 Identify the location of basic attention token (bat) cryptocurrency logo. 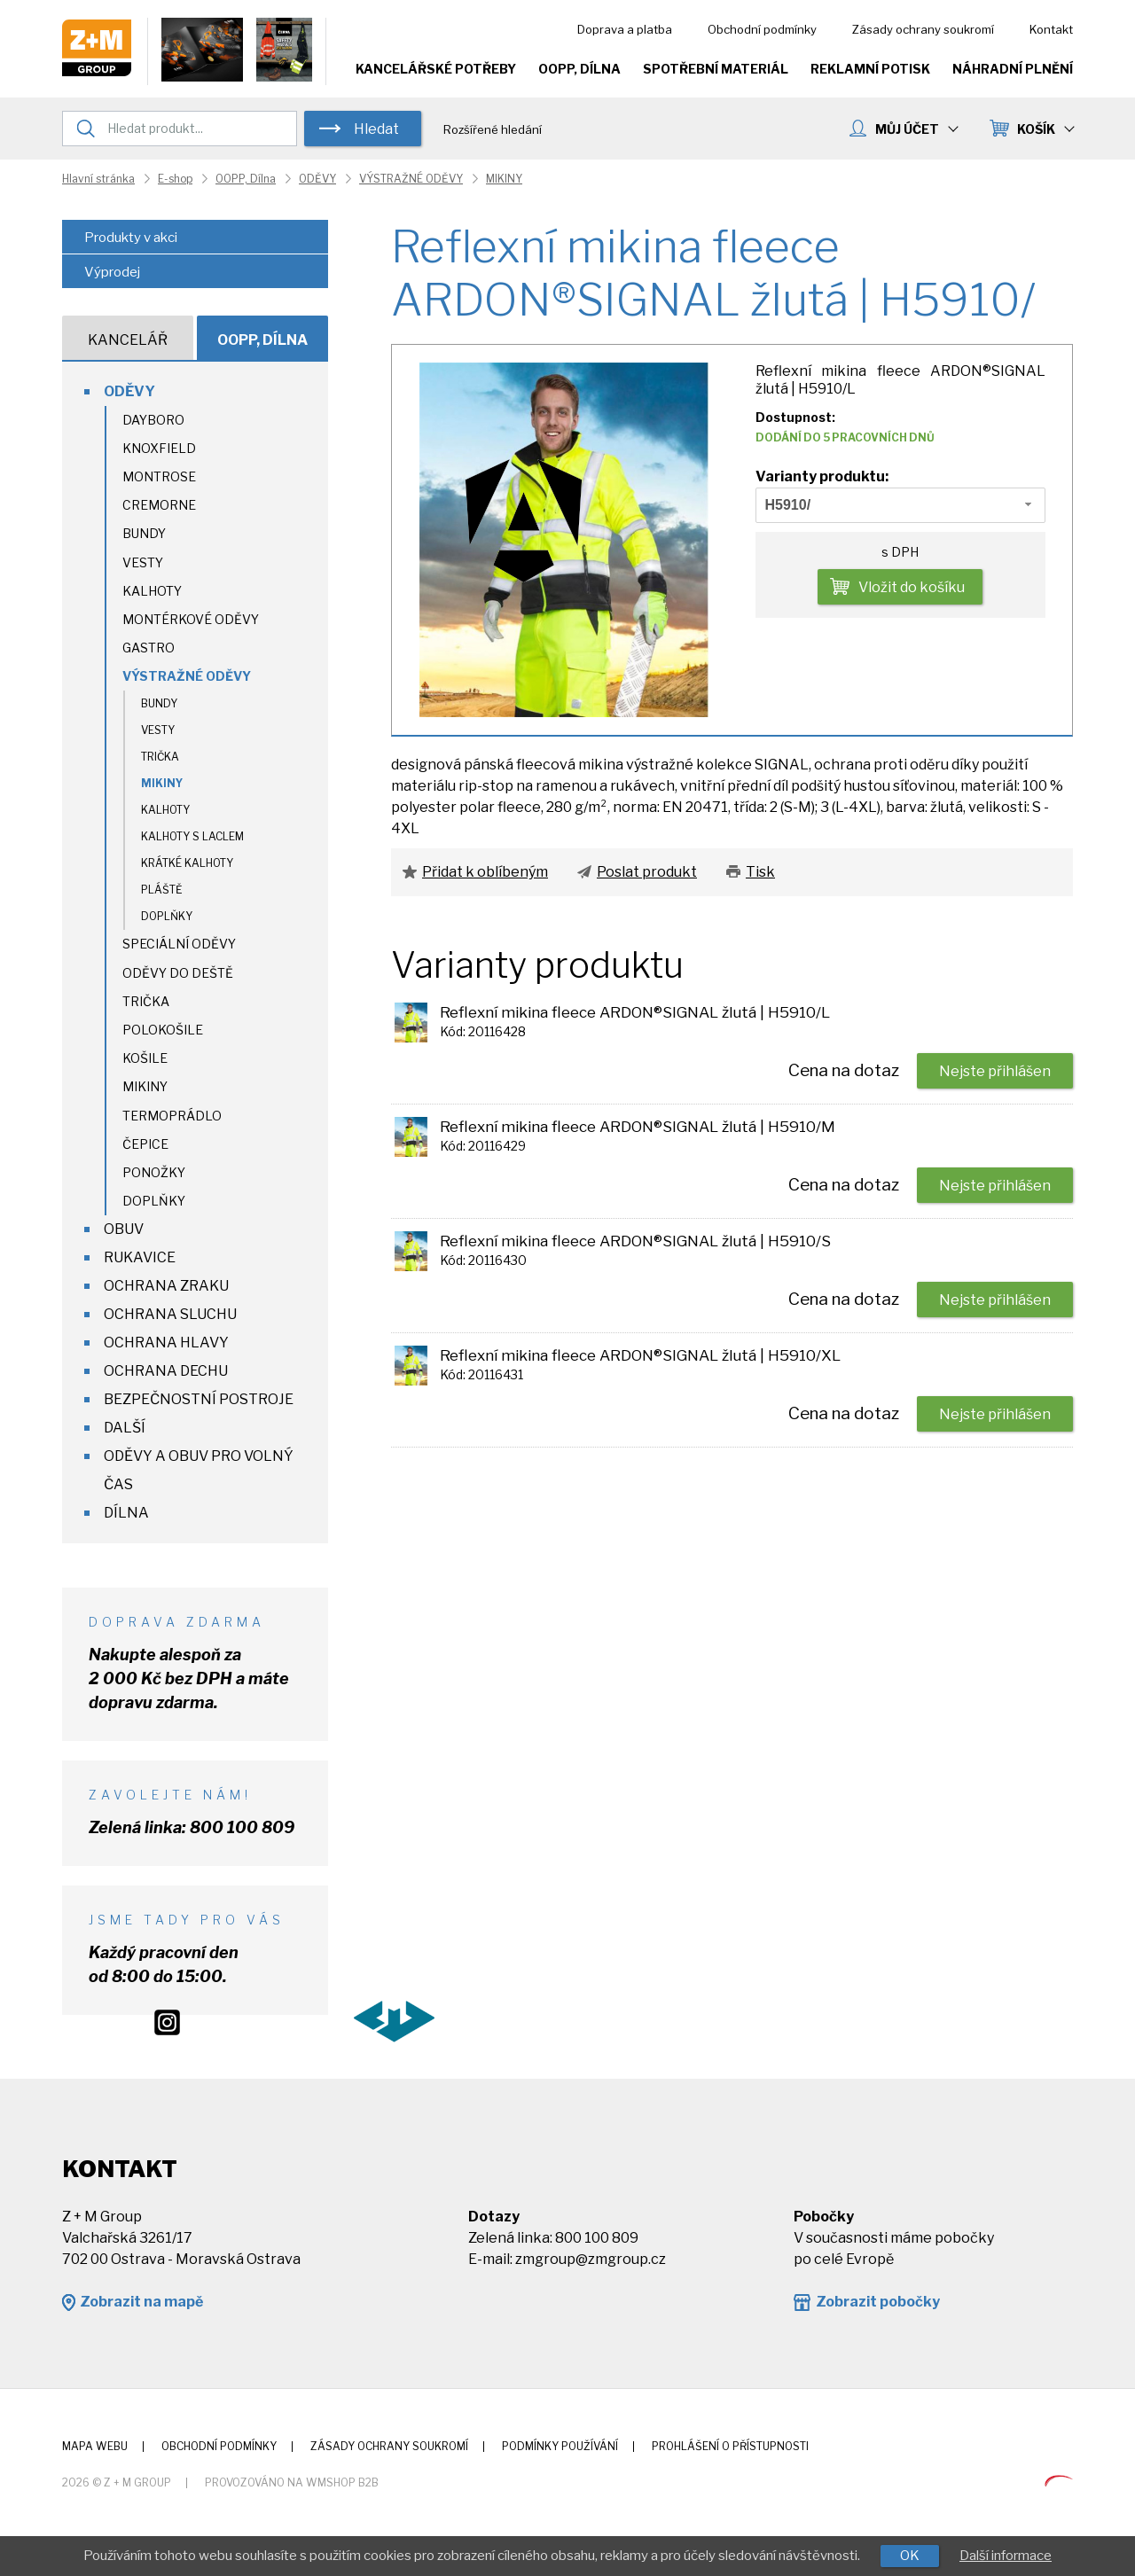
(394, 2021).